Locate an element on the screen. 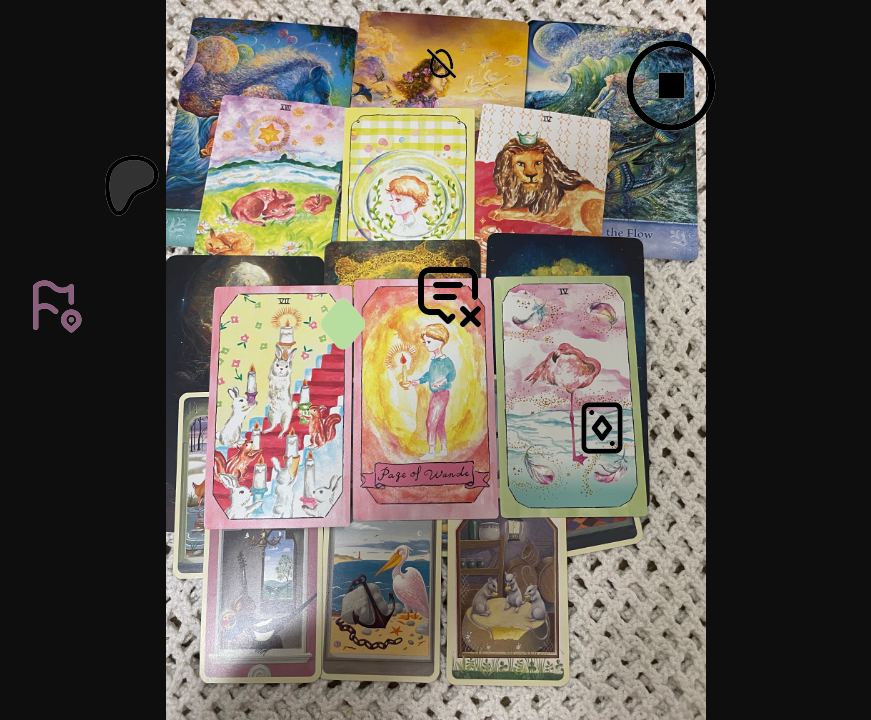  delete a message or conversation is located at coordinates (448, 294).